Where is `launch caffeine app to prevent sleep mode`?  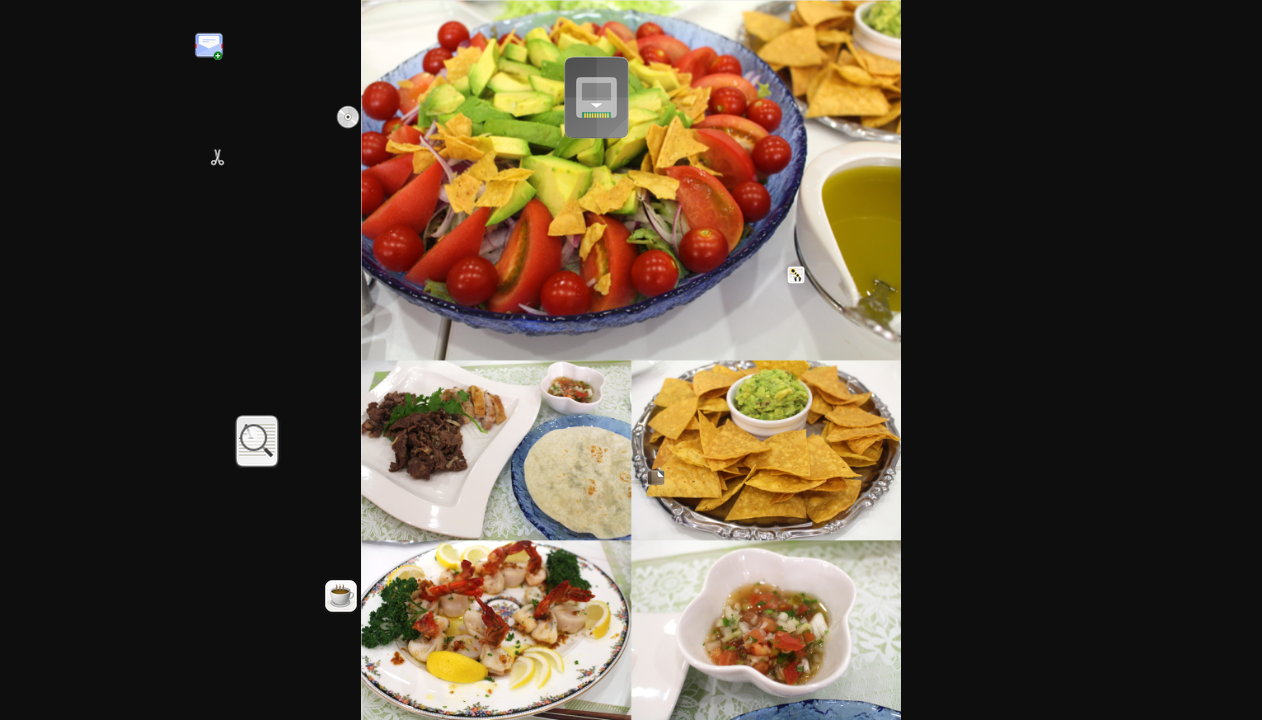 launch caffeine app to prevent sleep mode is located at coordinates (341, 596).